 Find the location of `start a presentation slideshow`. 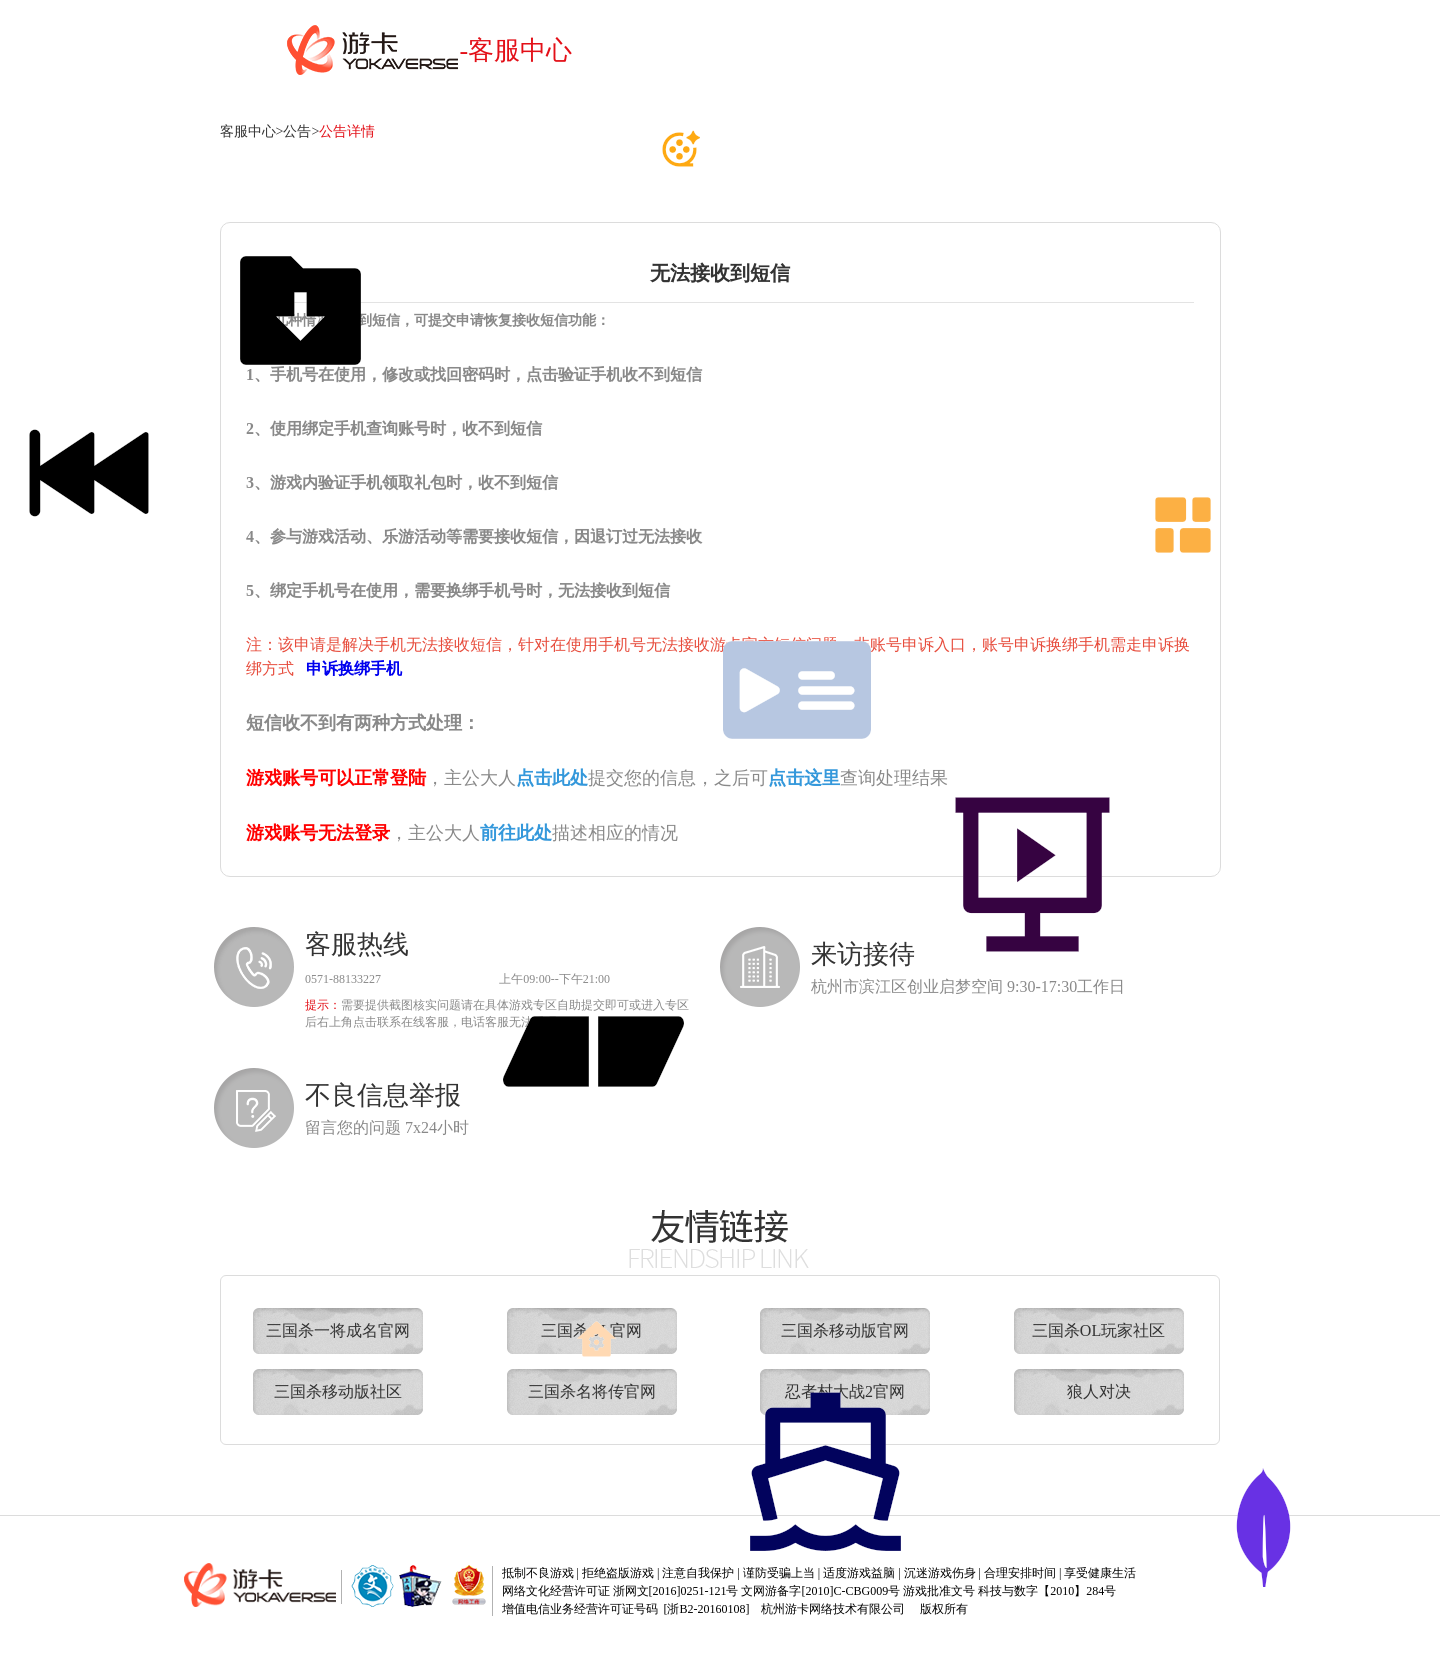

start a presentation slideshow is located at coordinates (1032, 874).